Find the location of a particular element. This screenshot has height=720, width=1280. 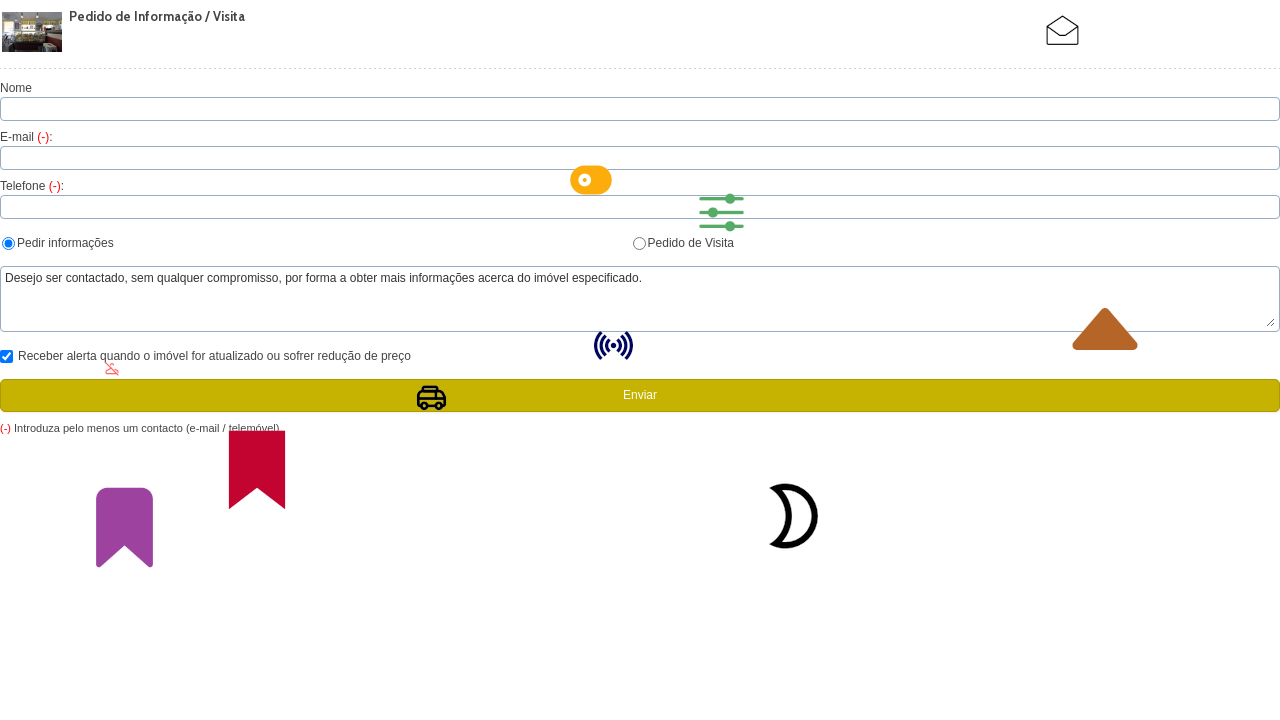

view opened mail or messages is located at coordinates (1062, 31).